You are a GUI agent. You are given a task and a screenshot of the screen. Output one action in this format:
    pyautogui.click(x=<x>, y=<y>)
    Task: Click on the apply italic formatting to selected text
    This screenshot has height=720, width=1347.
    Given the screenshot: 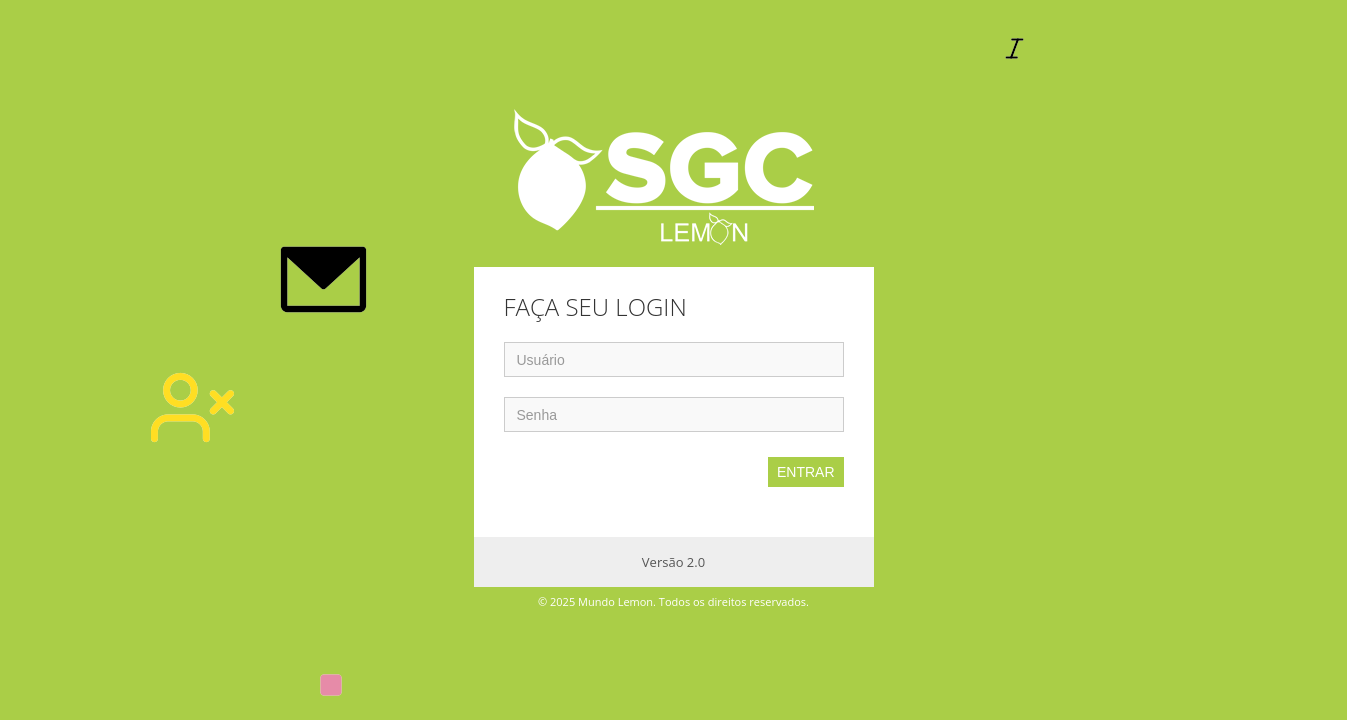 What is the action you would take?
    pyautogui.click(x=1014, y=48)
    